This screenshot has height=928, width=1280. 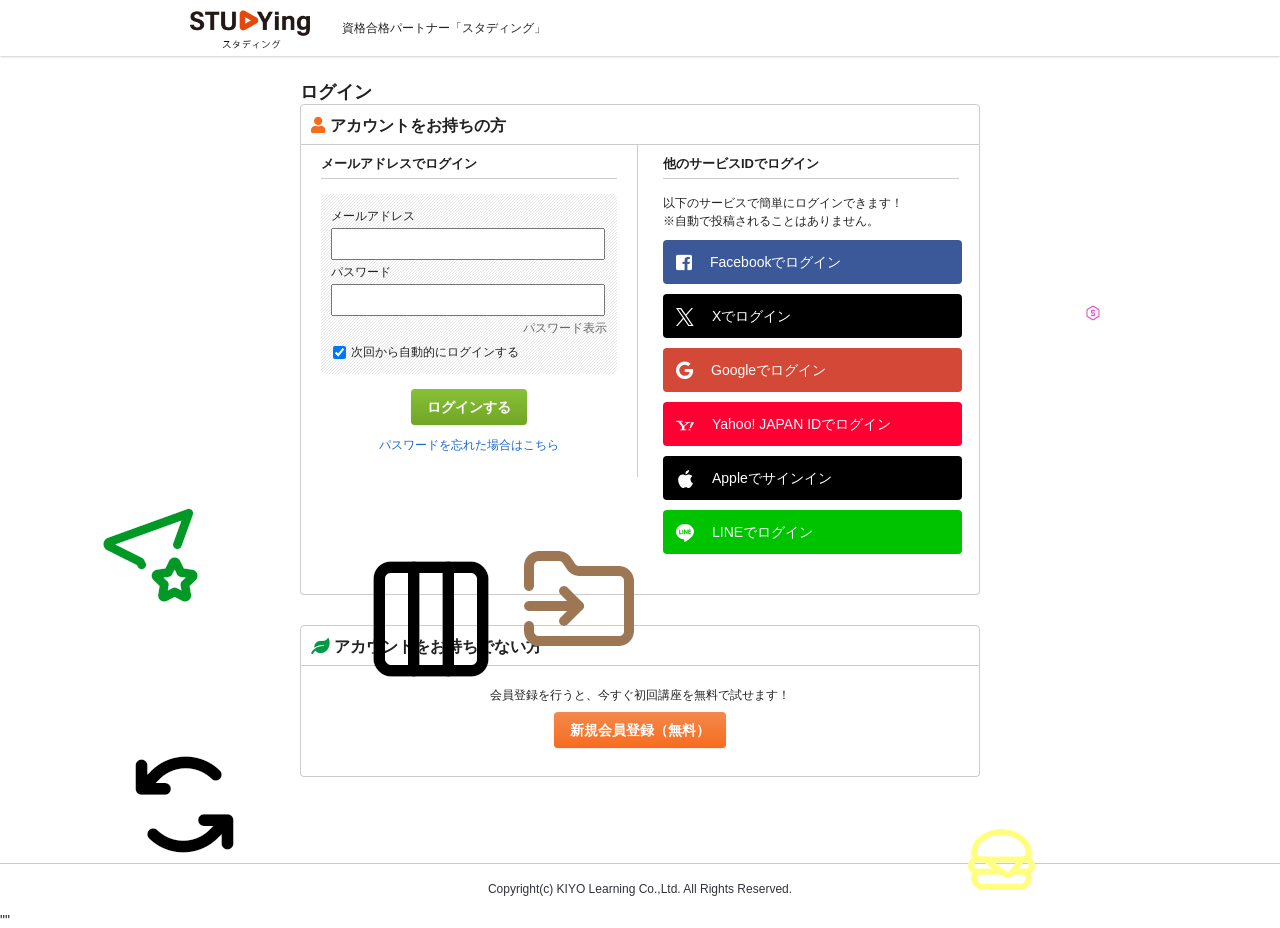 What do you see at coordinates (149, 553) in the screenshot?
I see `mark a location as favorite` at bounding box center [149, 553].